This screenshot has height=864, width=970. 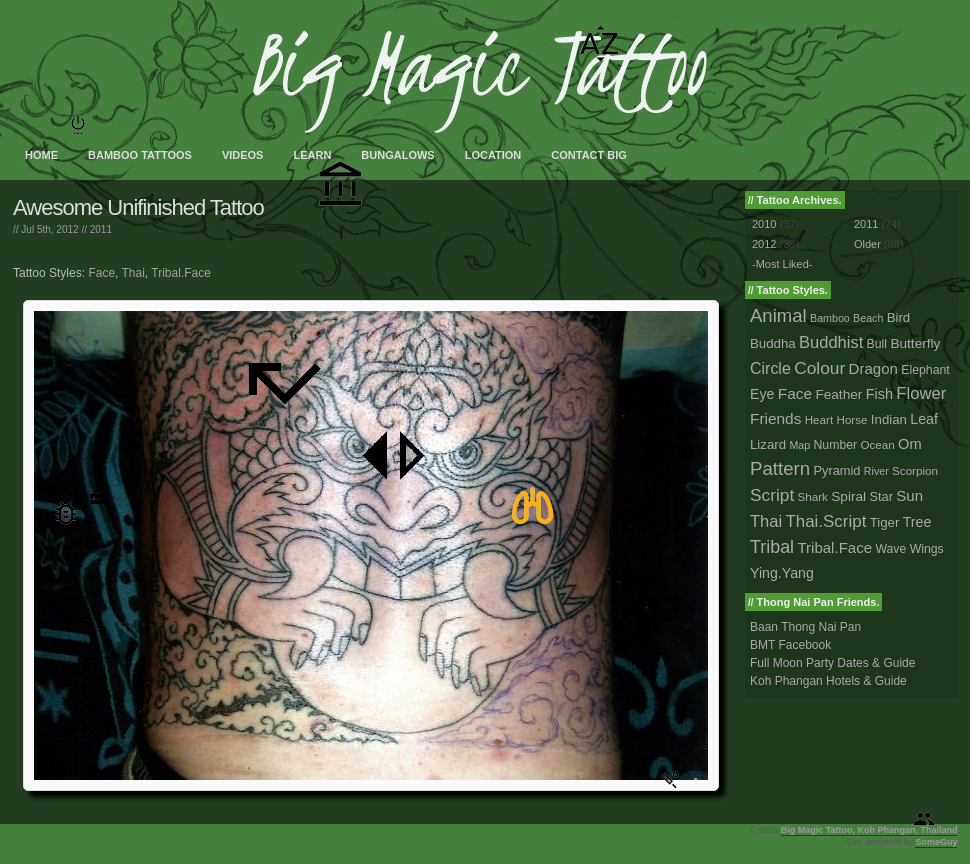 What do you see at coordinates (924, 819) in the screenshot?
I see `view group members` at bounding box center [924, 819].